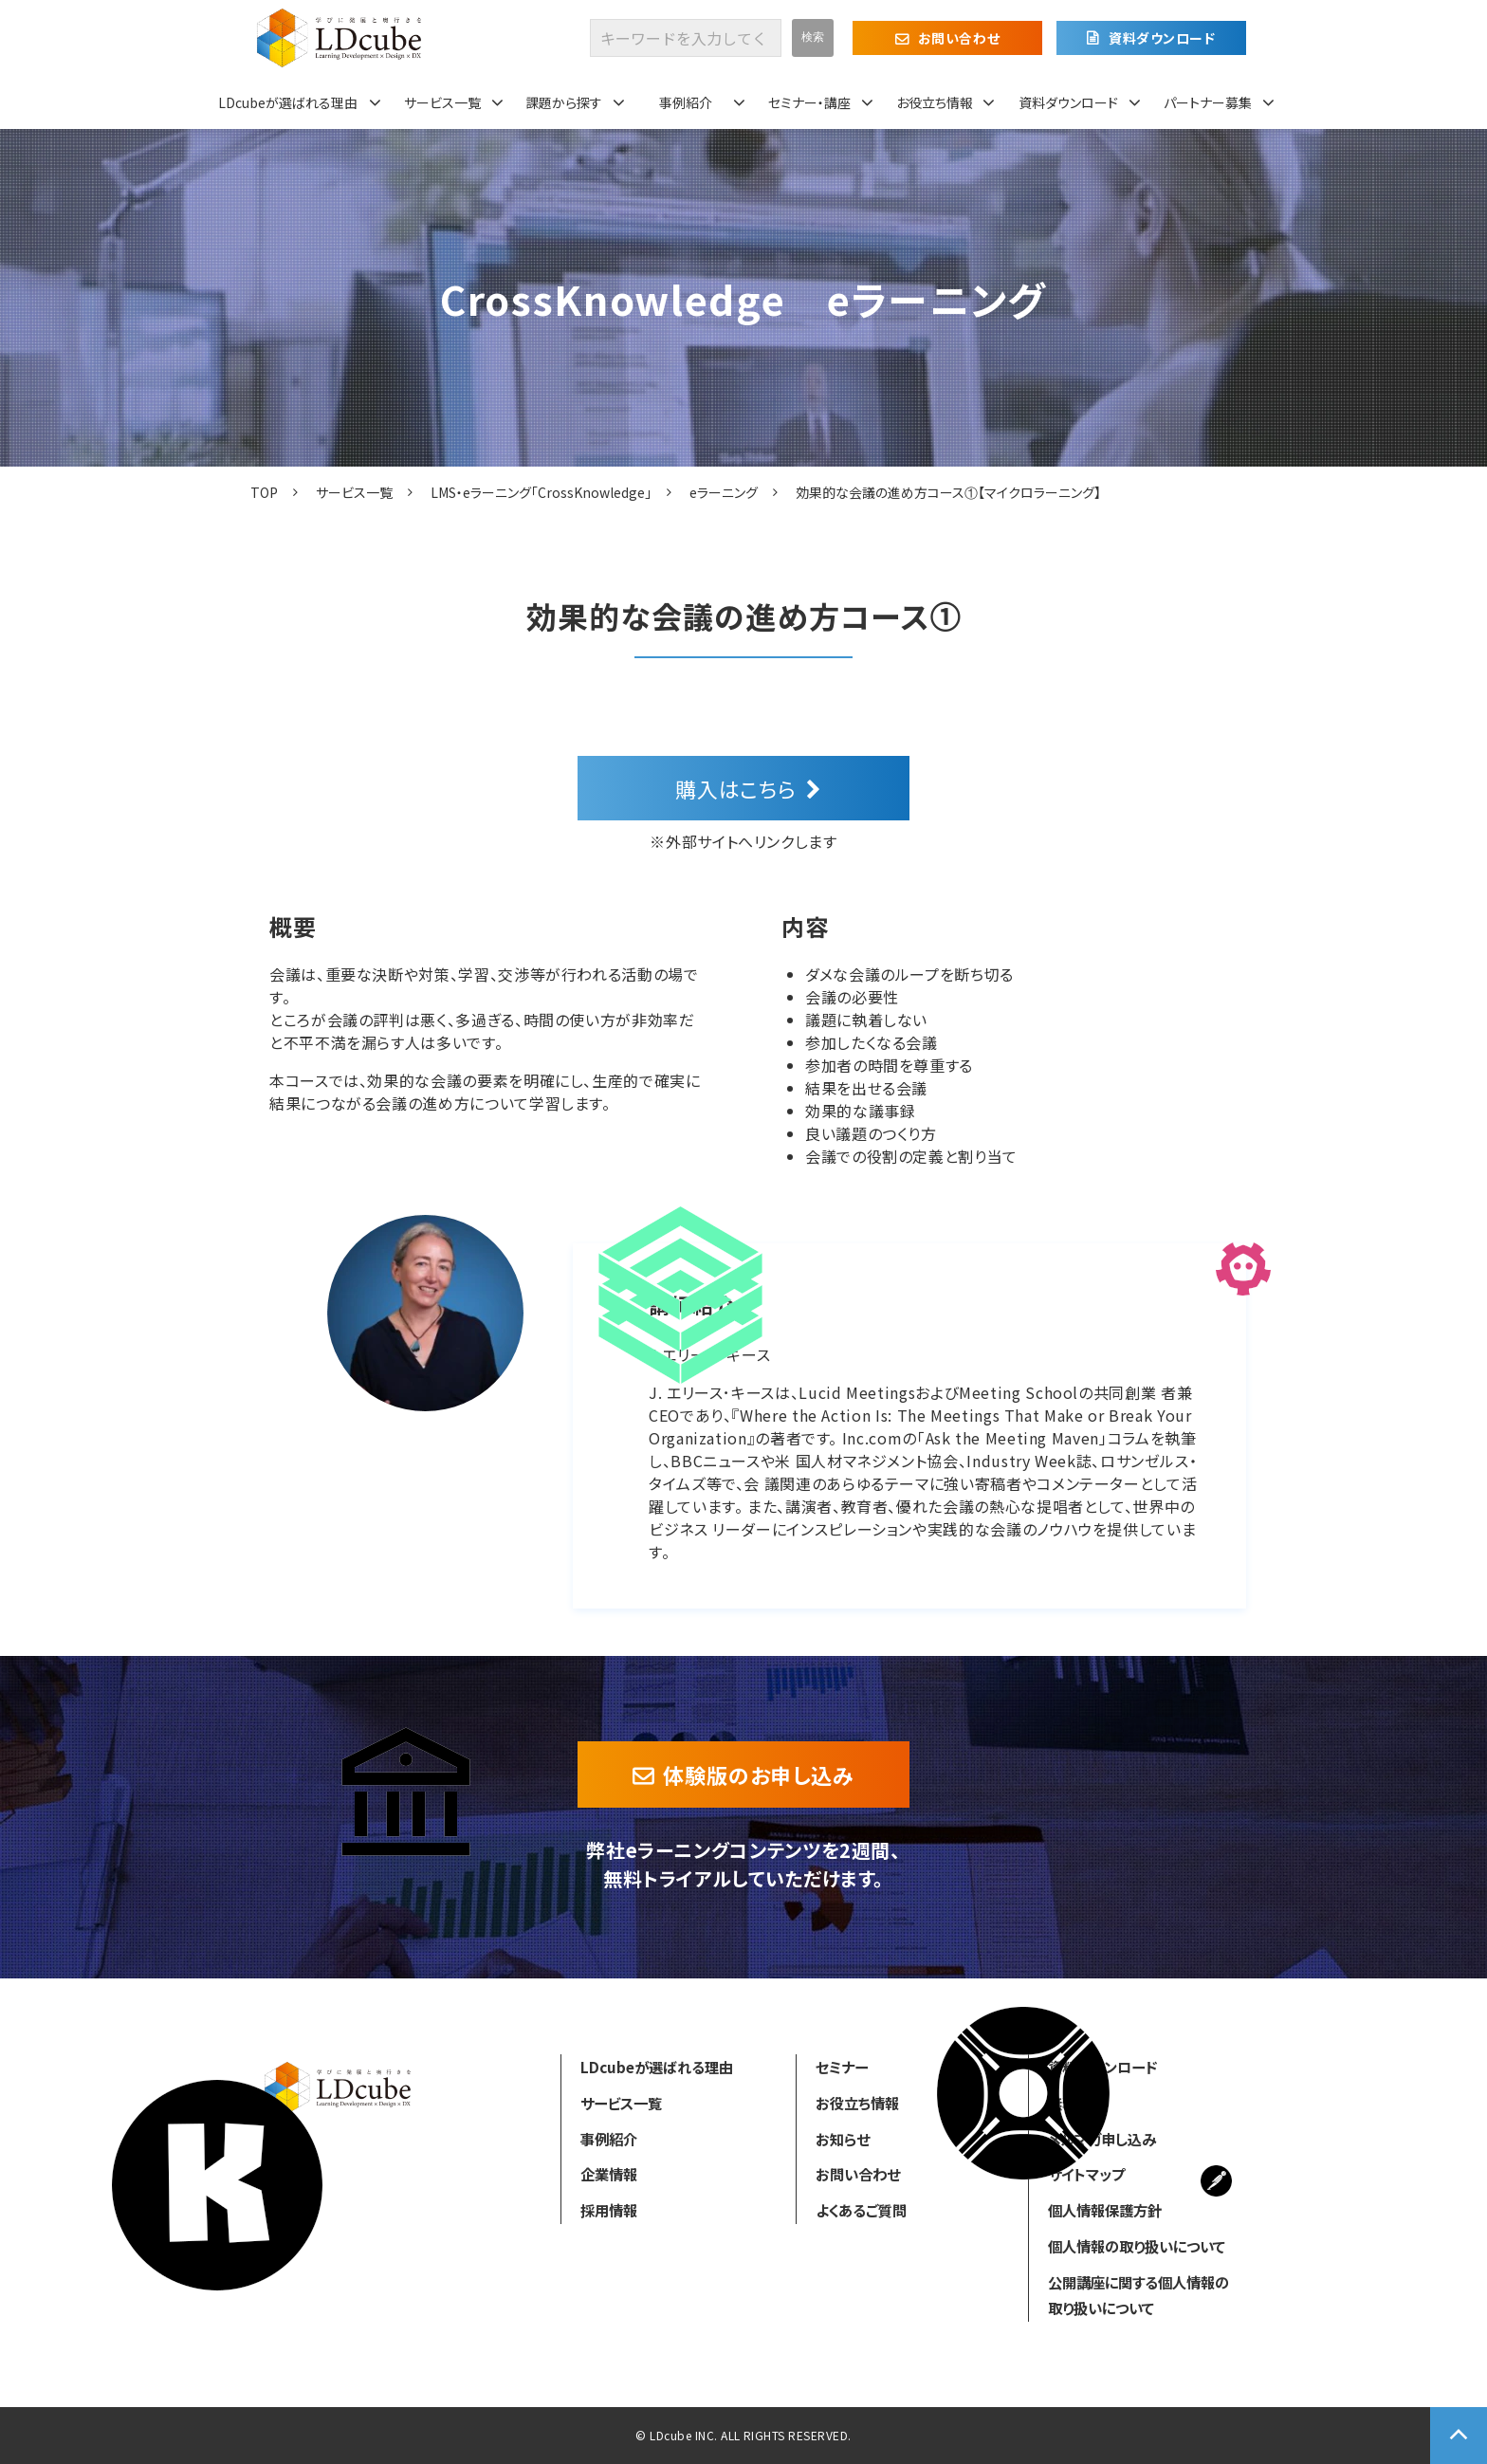 Image resolution: width=1487 pixels, height=2464 pixels. Describe the element at coordinates (1243, 1269) in the screenshot. I see `etcd distributed key-value store logo` at that location.